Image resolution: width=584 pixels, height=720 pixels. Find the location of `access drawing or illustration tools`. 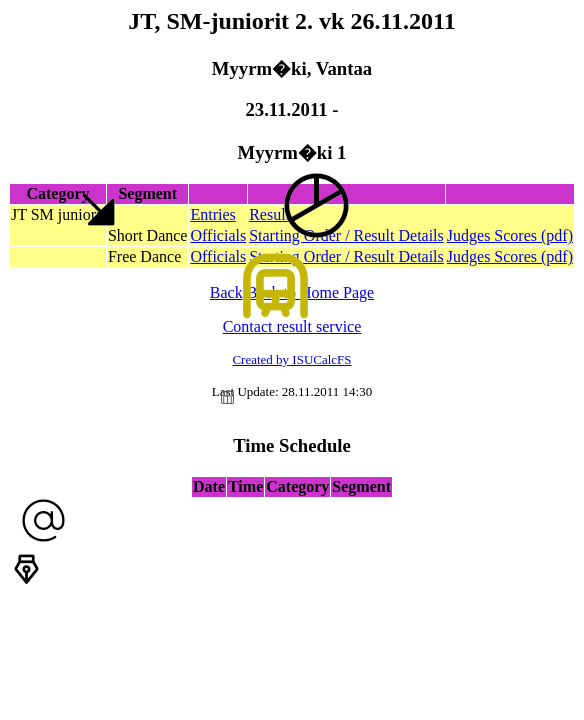

access drawing or illustration tools is located at coordinates (26, 568).